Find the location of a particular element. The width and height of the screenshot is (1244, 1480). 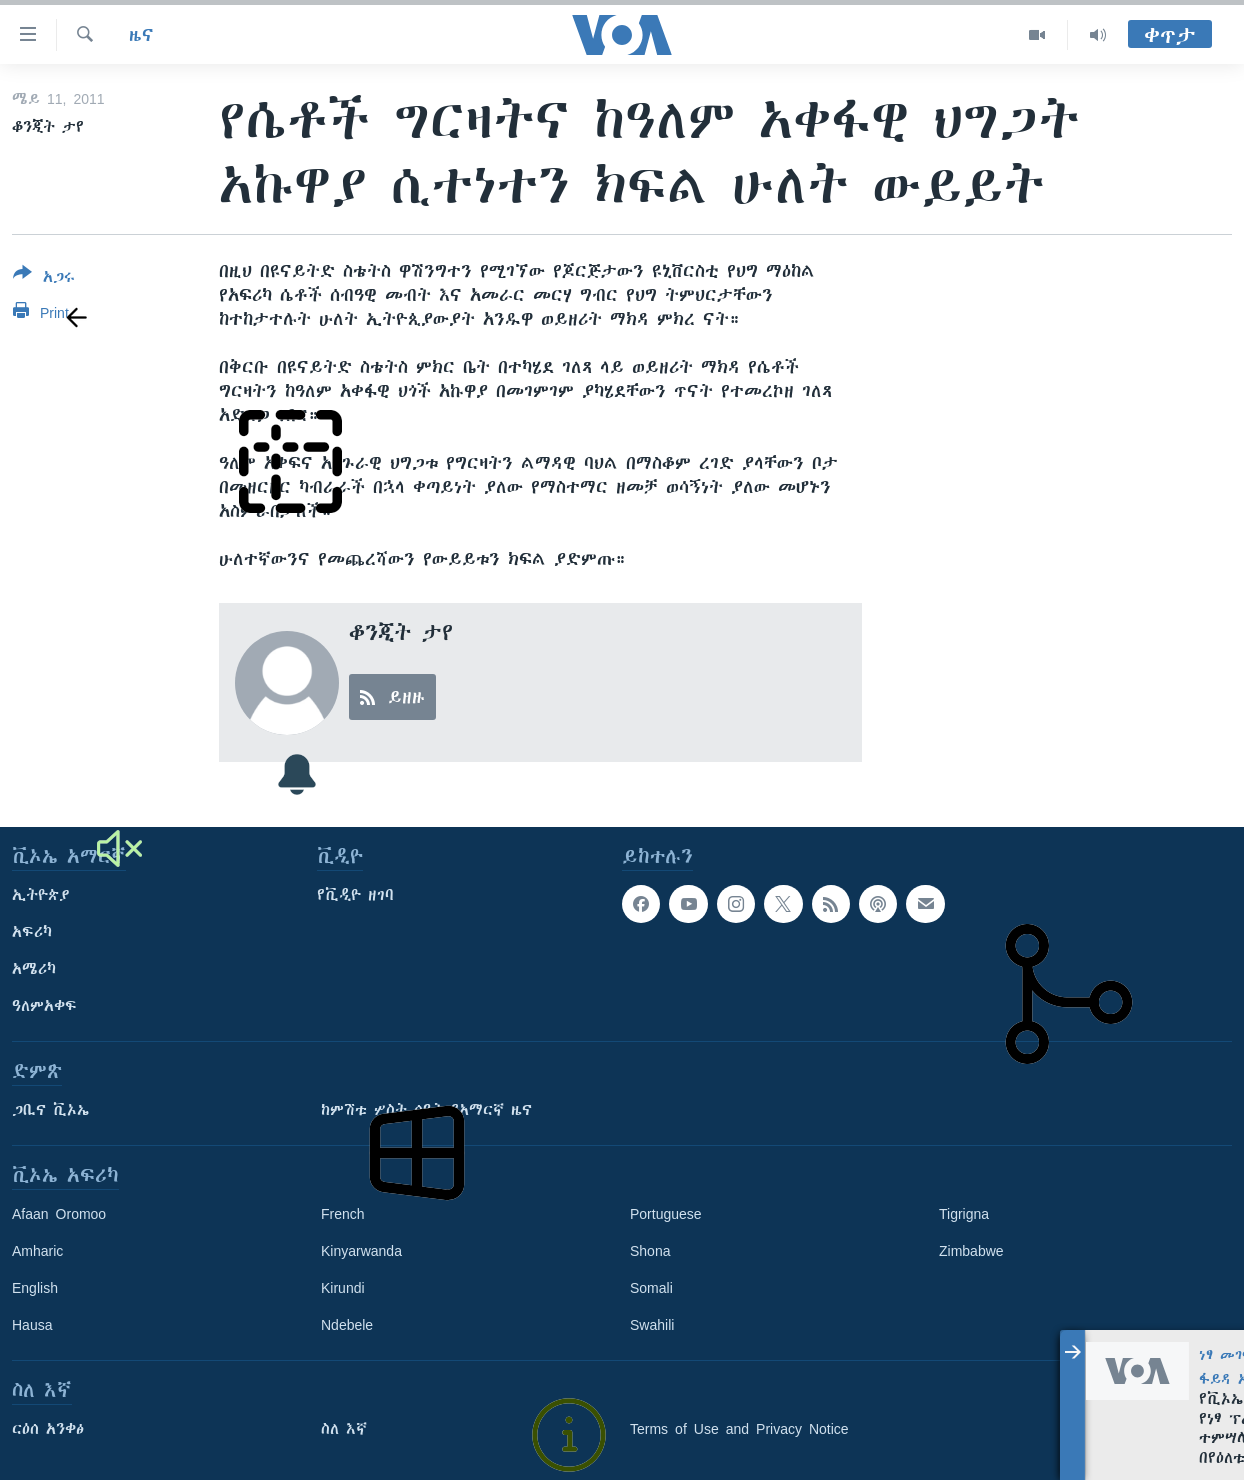

open windows settings or system options is located at coordinates (417, 1153).